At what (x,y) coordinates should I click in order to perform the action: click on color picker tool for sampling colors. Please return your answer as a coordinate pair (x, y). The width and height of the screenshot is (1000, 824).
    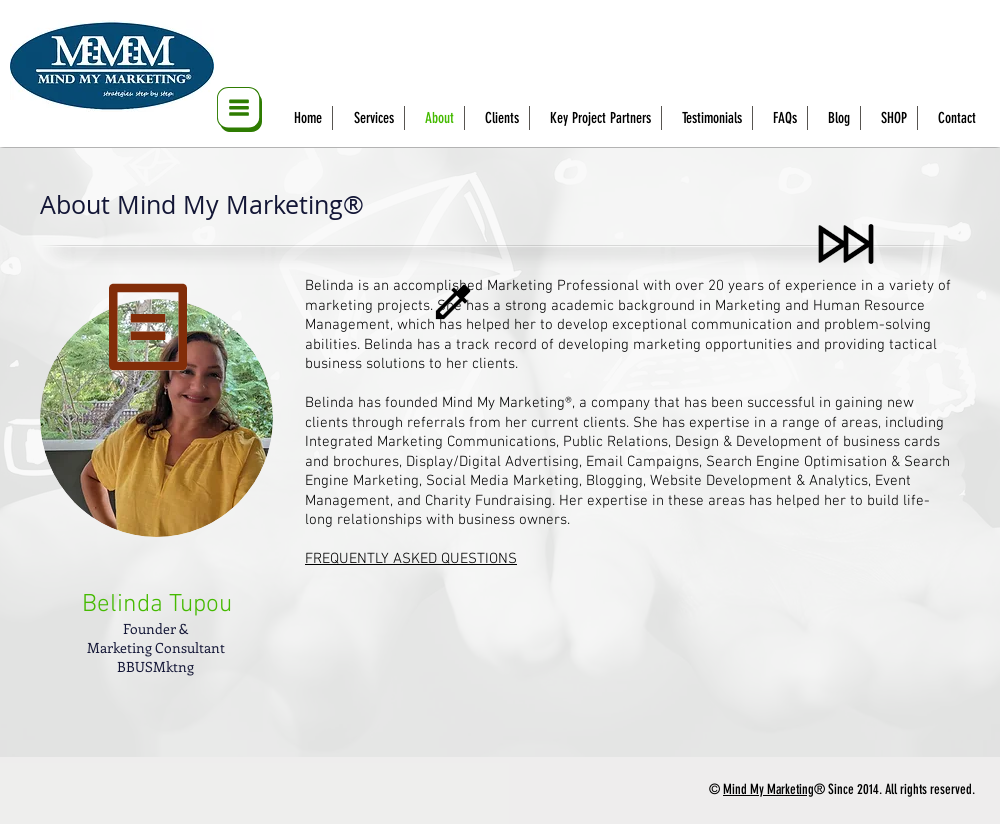
    Looking at the image, I should click on (453, 301).